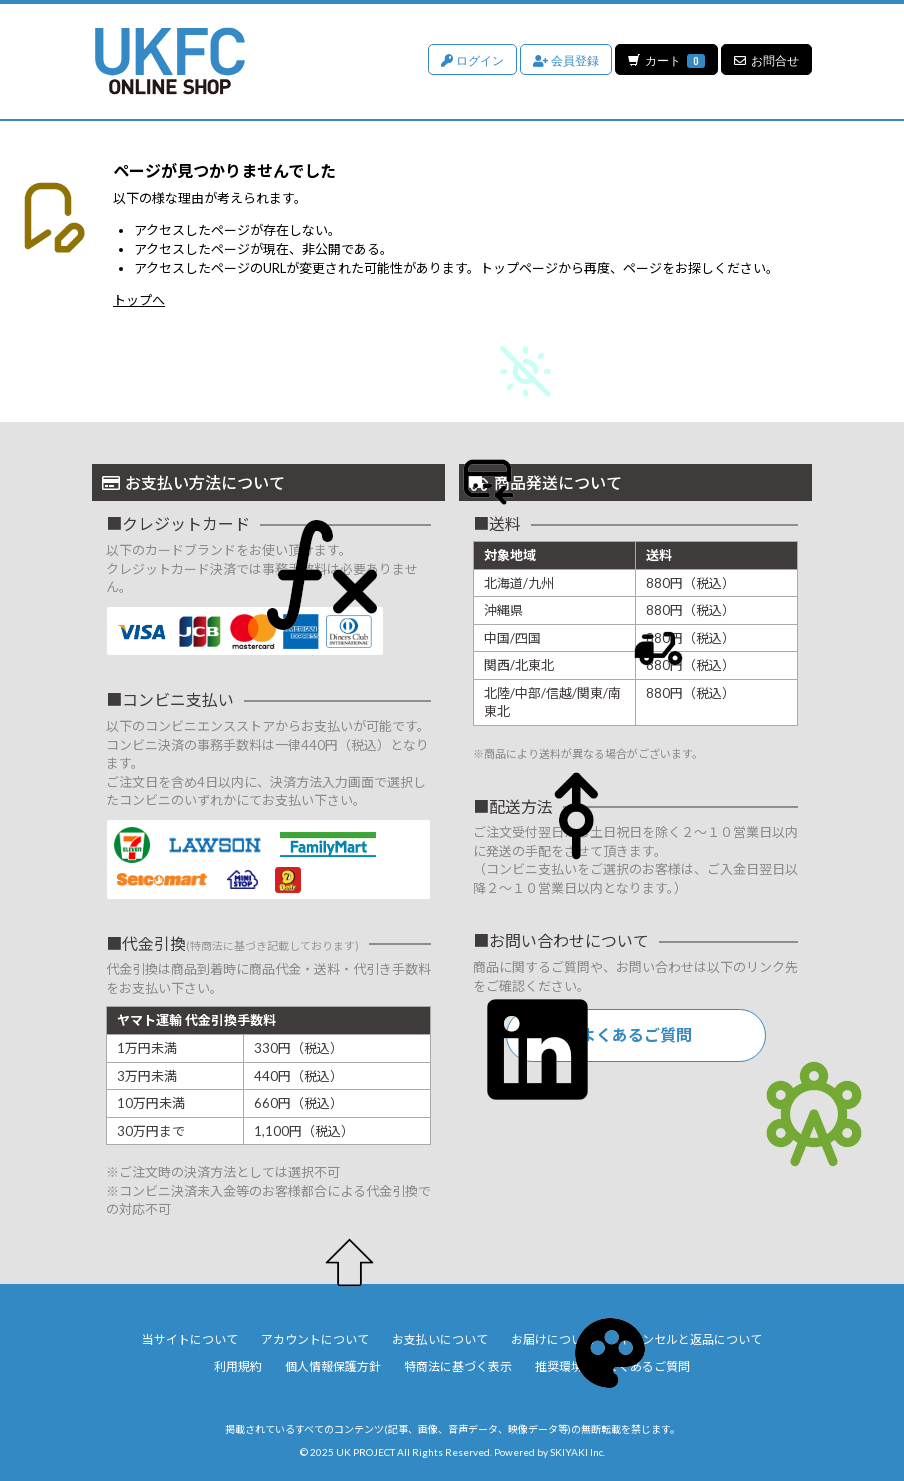 The width and height of the screenshot is (904, 1481). I want to click on request a refund to your card, so click(487, 478).